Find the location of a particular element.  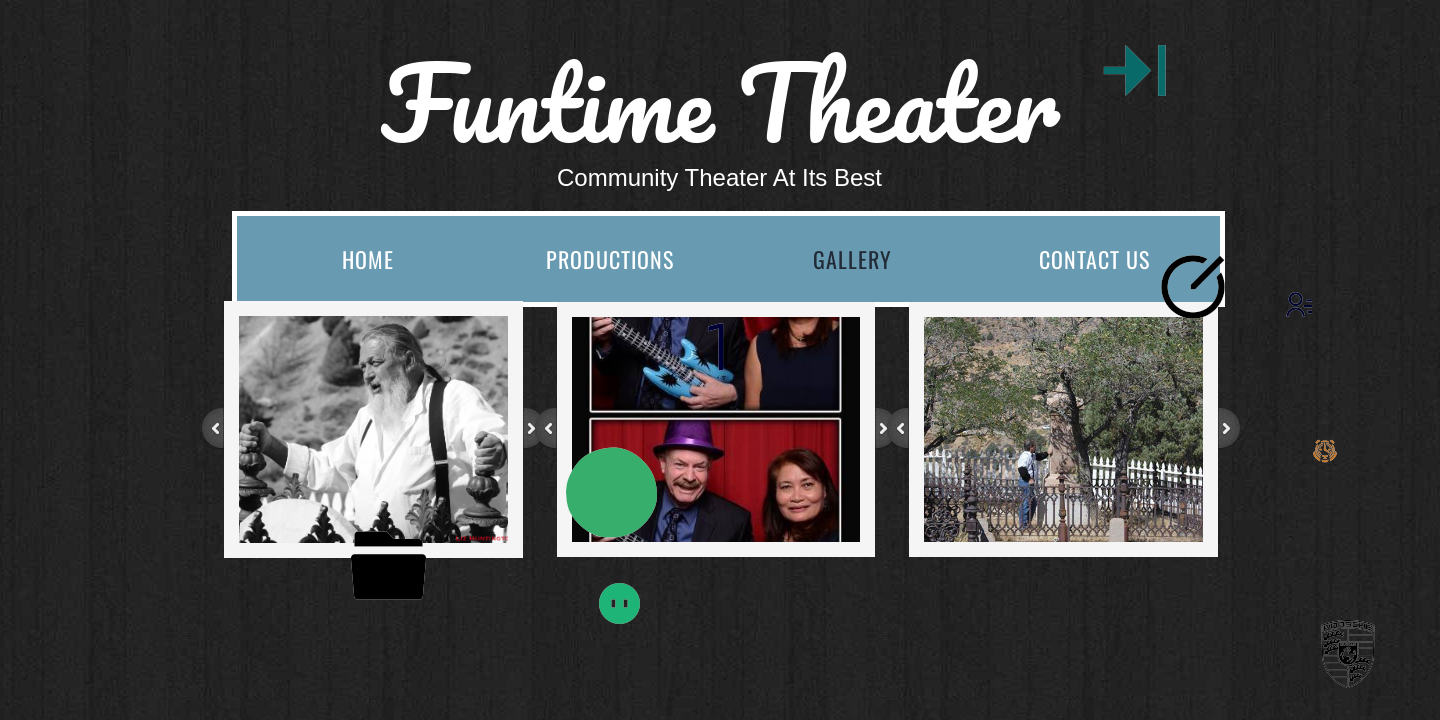

indicates first item or top priority is located at coordinates (718, 347).